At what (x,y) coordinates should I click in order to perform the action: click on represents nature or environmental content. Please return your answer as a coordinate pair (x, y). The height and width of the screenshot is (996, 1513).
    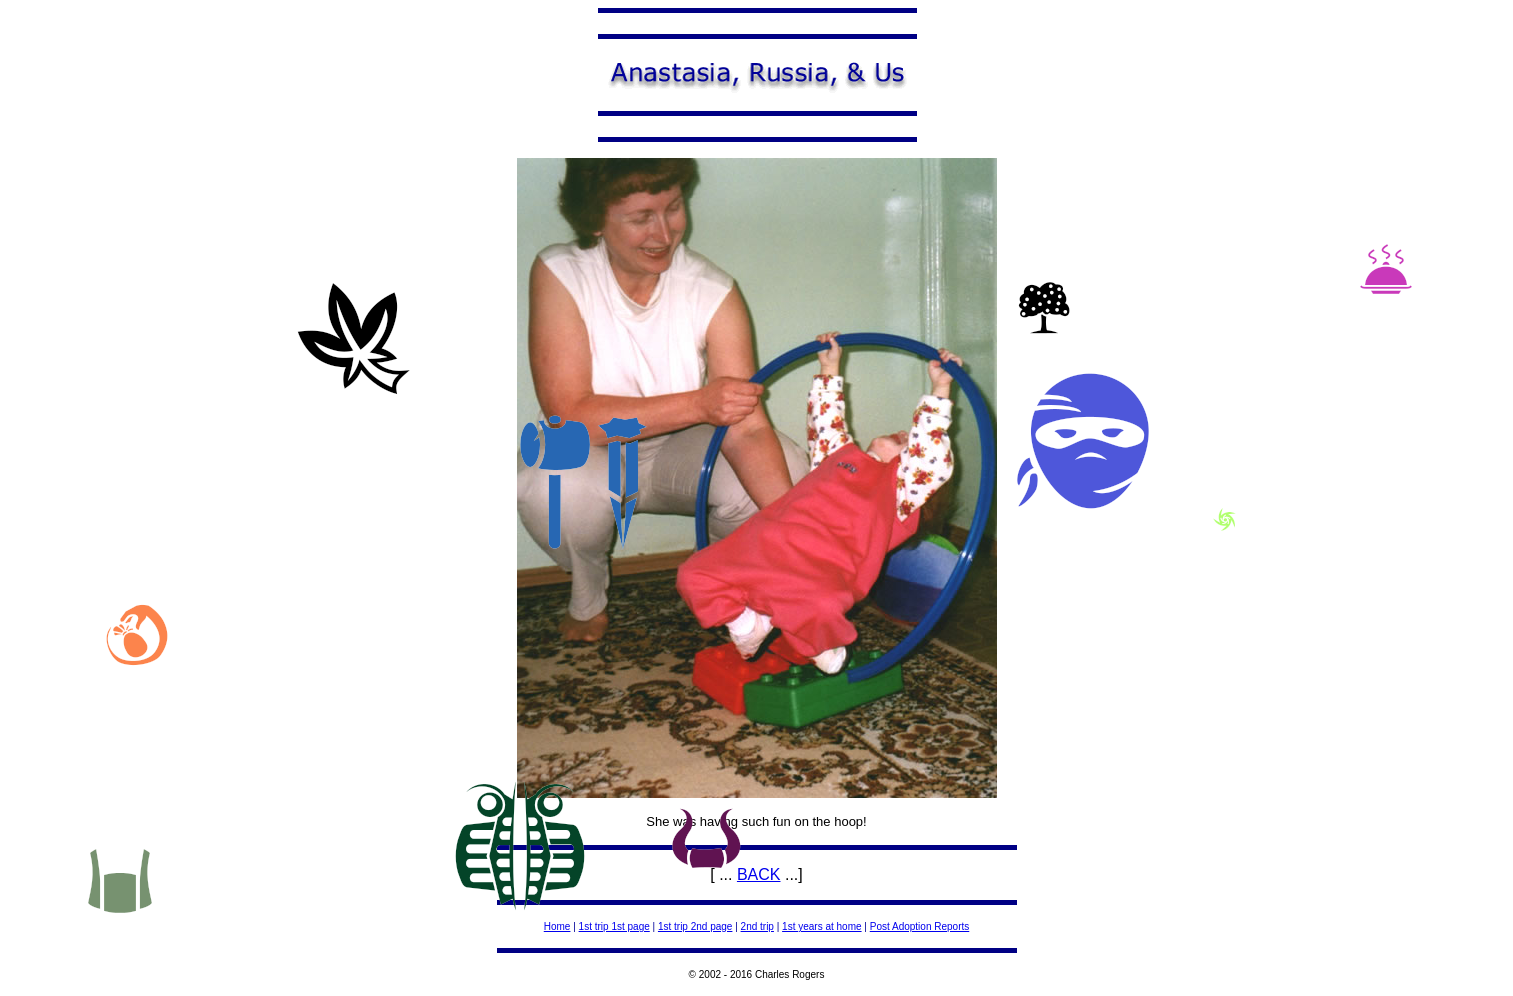
    Looking at the image, I should click on (352, 338).